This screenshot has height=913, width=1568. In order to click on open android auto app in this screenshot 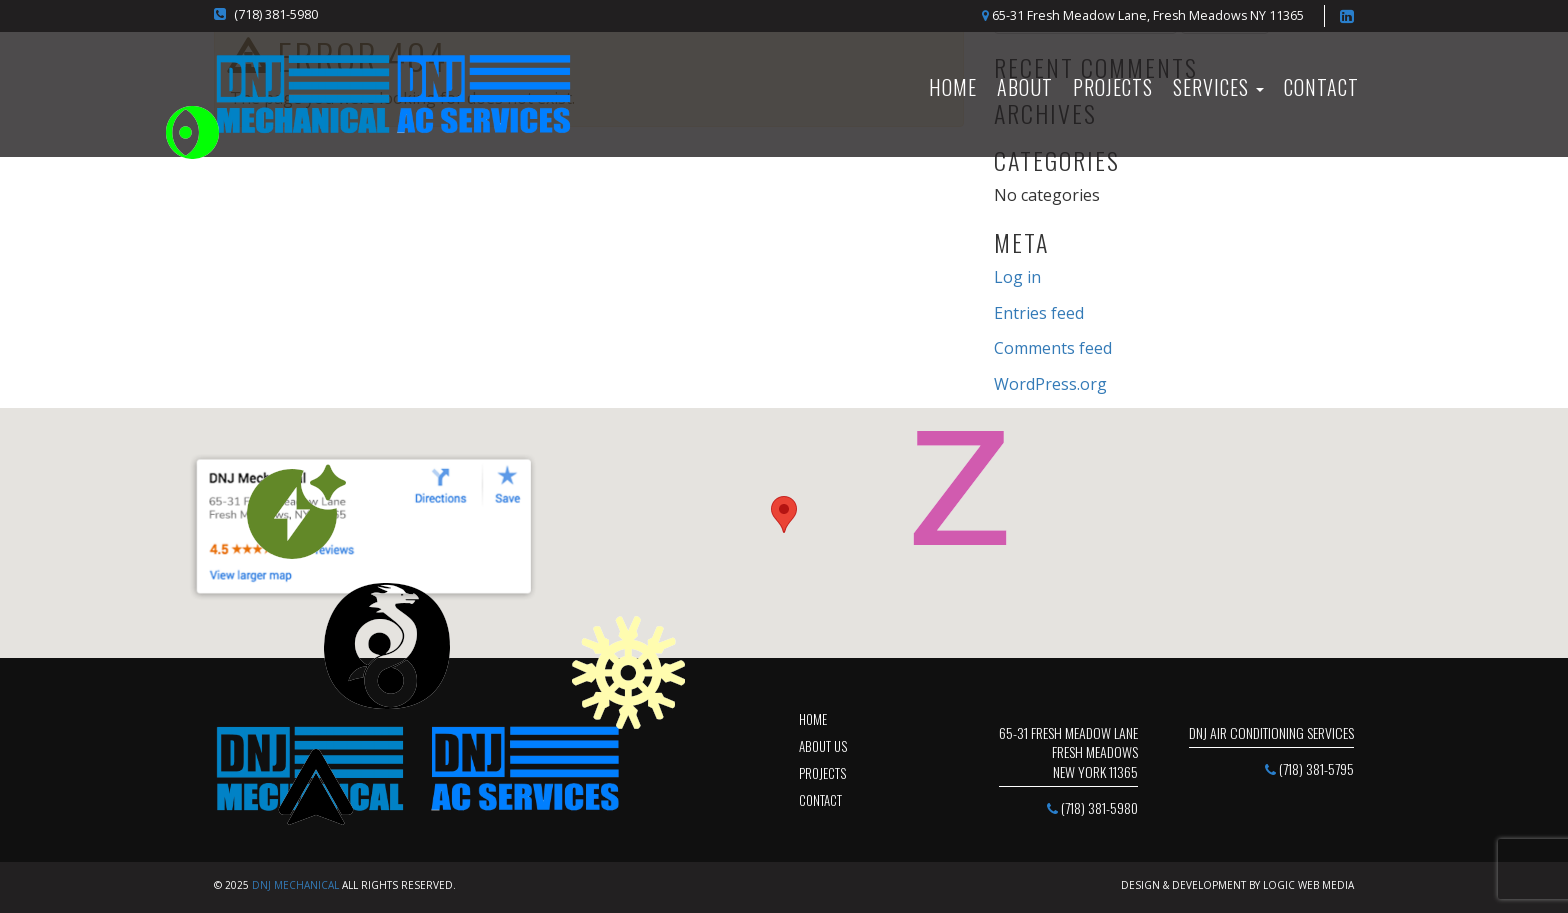, I will do `click(316, 787)`.